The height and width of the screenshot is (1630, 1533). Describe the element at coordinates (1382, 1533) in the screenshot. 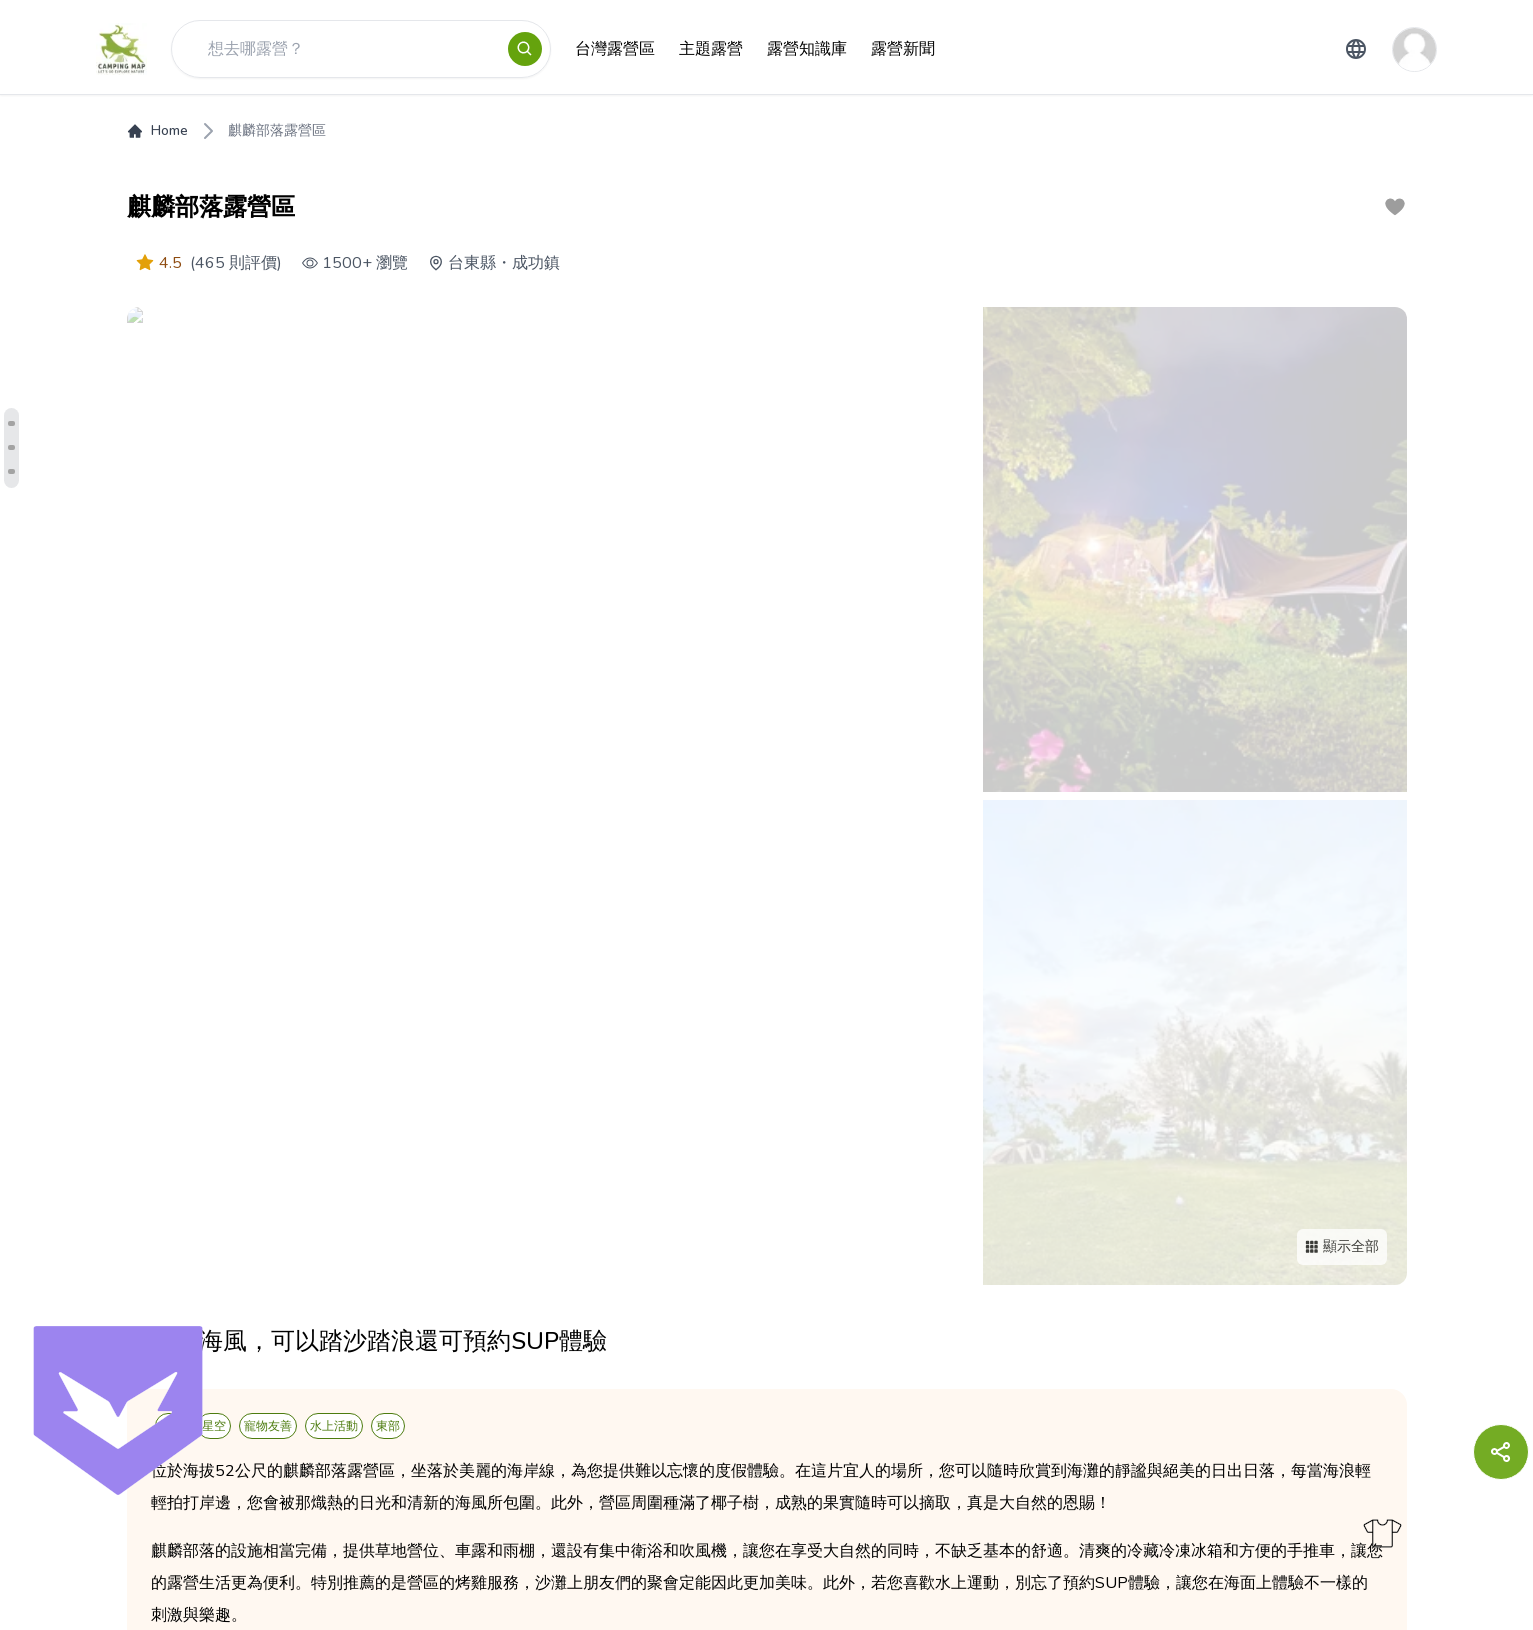

I see `browse clothing or apparel items` at that location.